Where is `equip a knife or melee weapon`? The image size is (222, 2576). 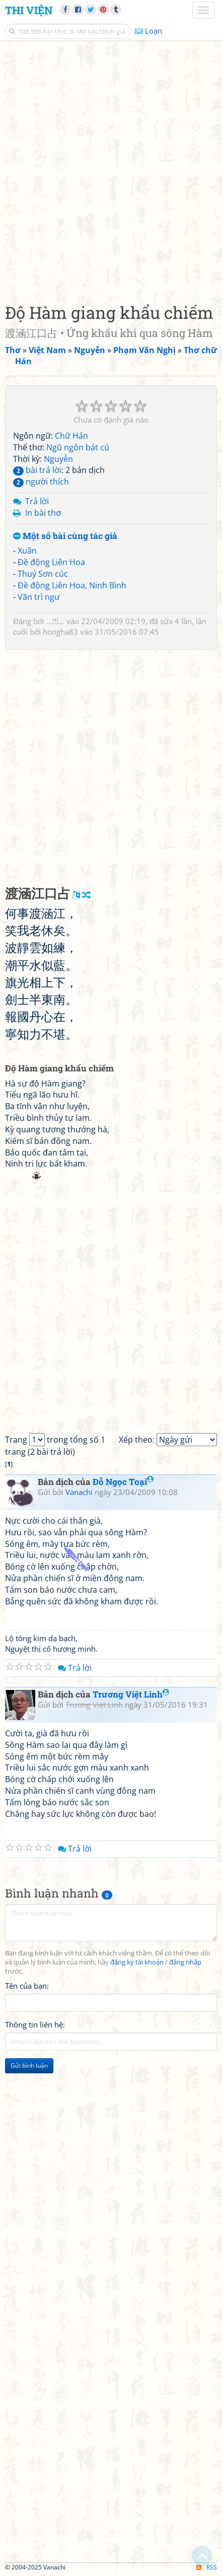 equip a knife or melee weapon is located at coordinates (76, 1559).